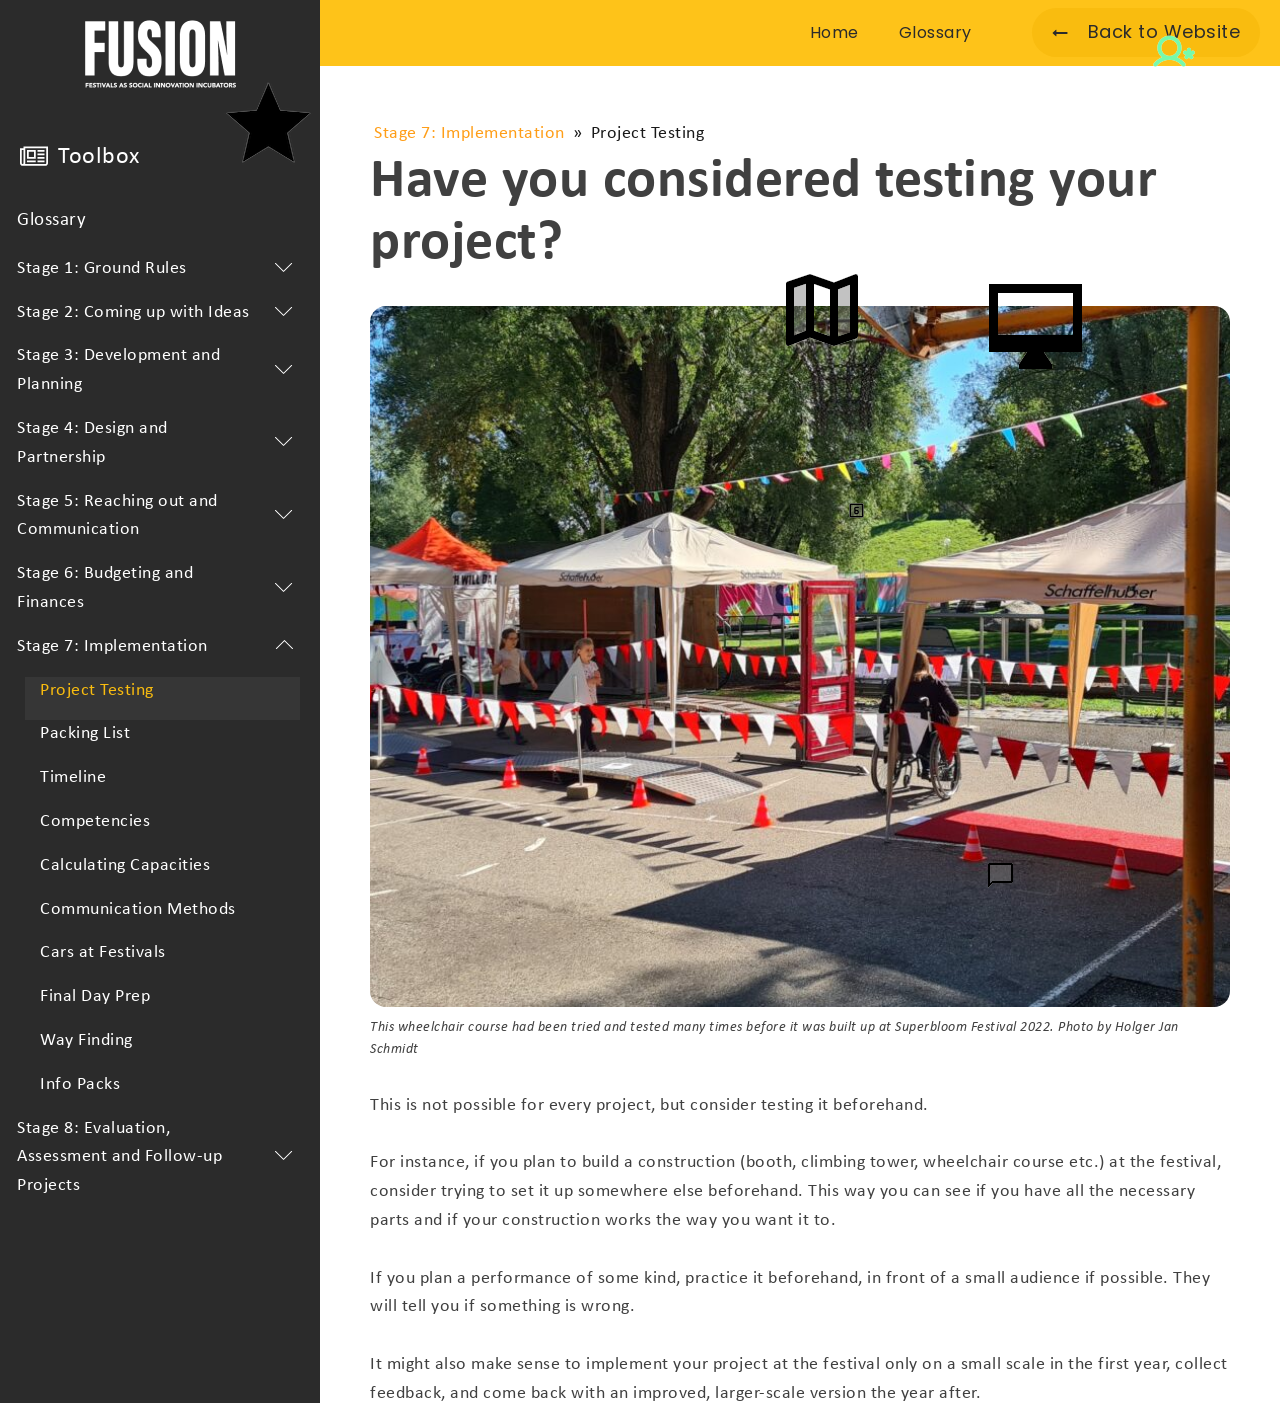 This screenshot has width=1280, height=1403. Describe the element at coordinates (822, 310) in the screenshot. I see `open map view` at that location.